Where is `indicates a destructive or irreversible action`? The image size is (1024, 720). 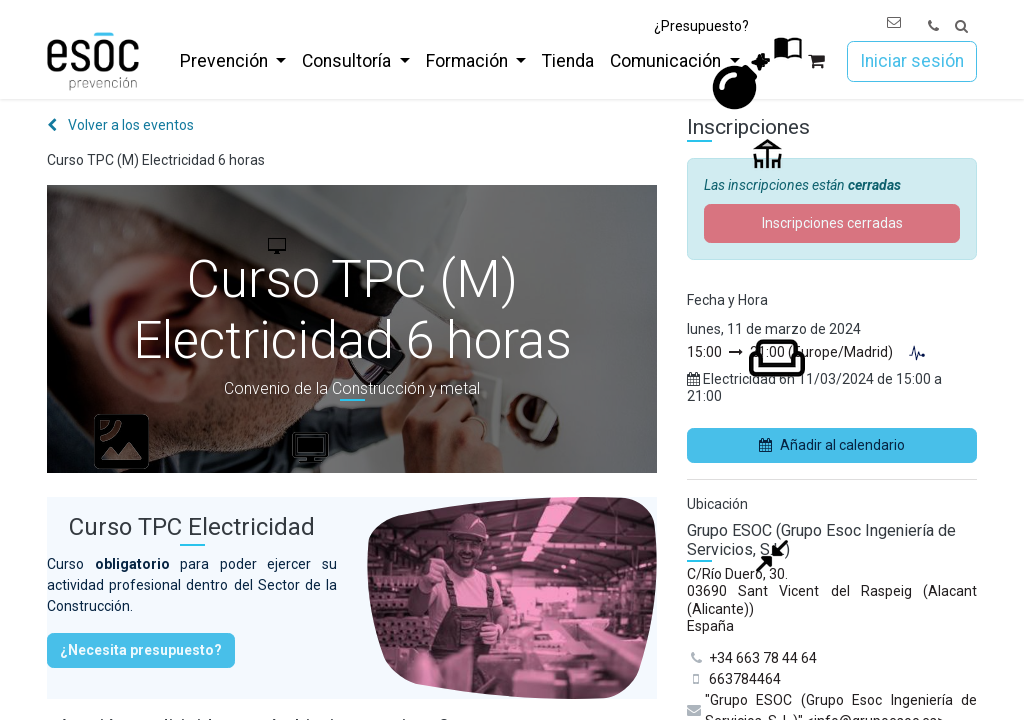
indicates a destructive or irreversible action is located at coordinates (739, 82).